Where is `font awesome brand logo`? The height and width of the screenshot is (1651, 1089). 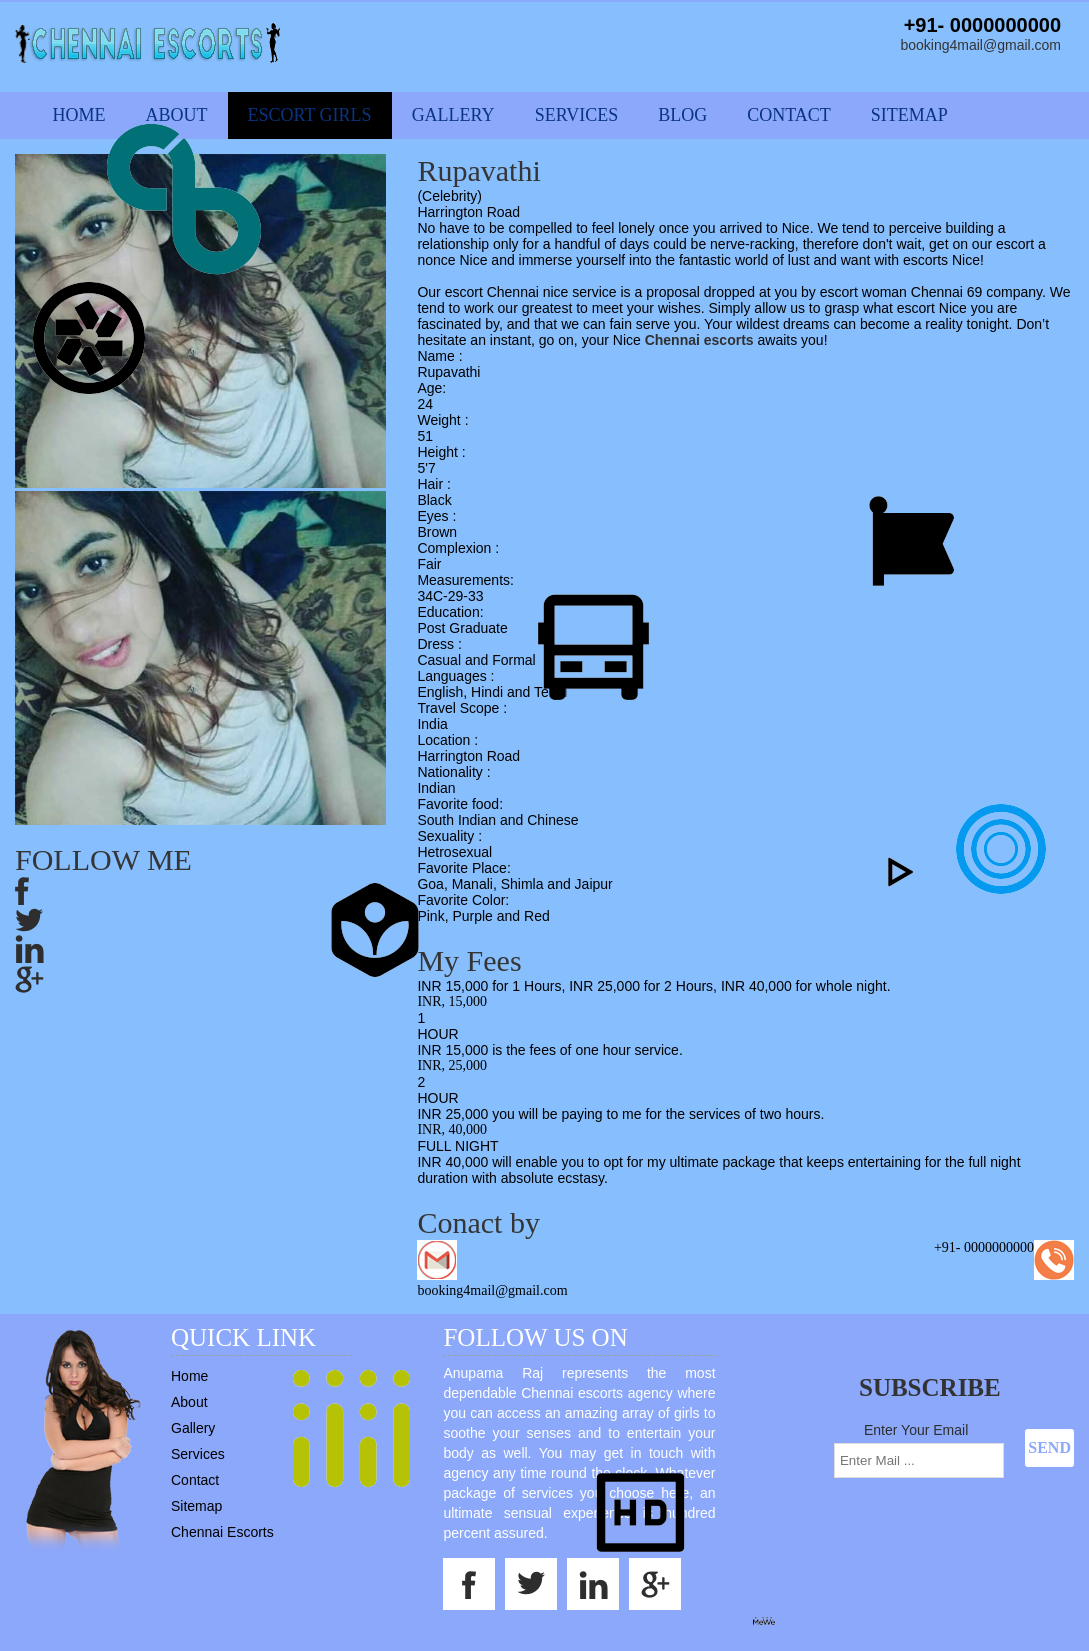 font awesome brand logo is located at coordinates (912, 541).